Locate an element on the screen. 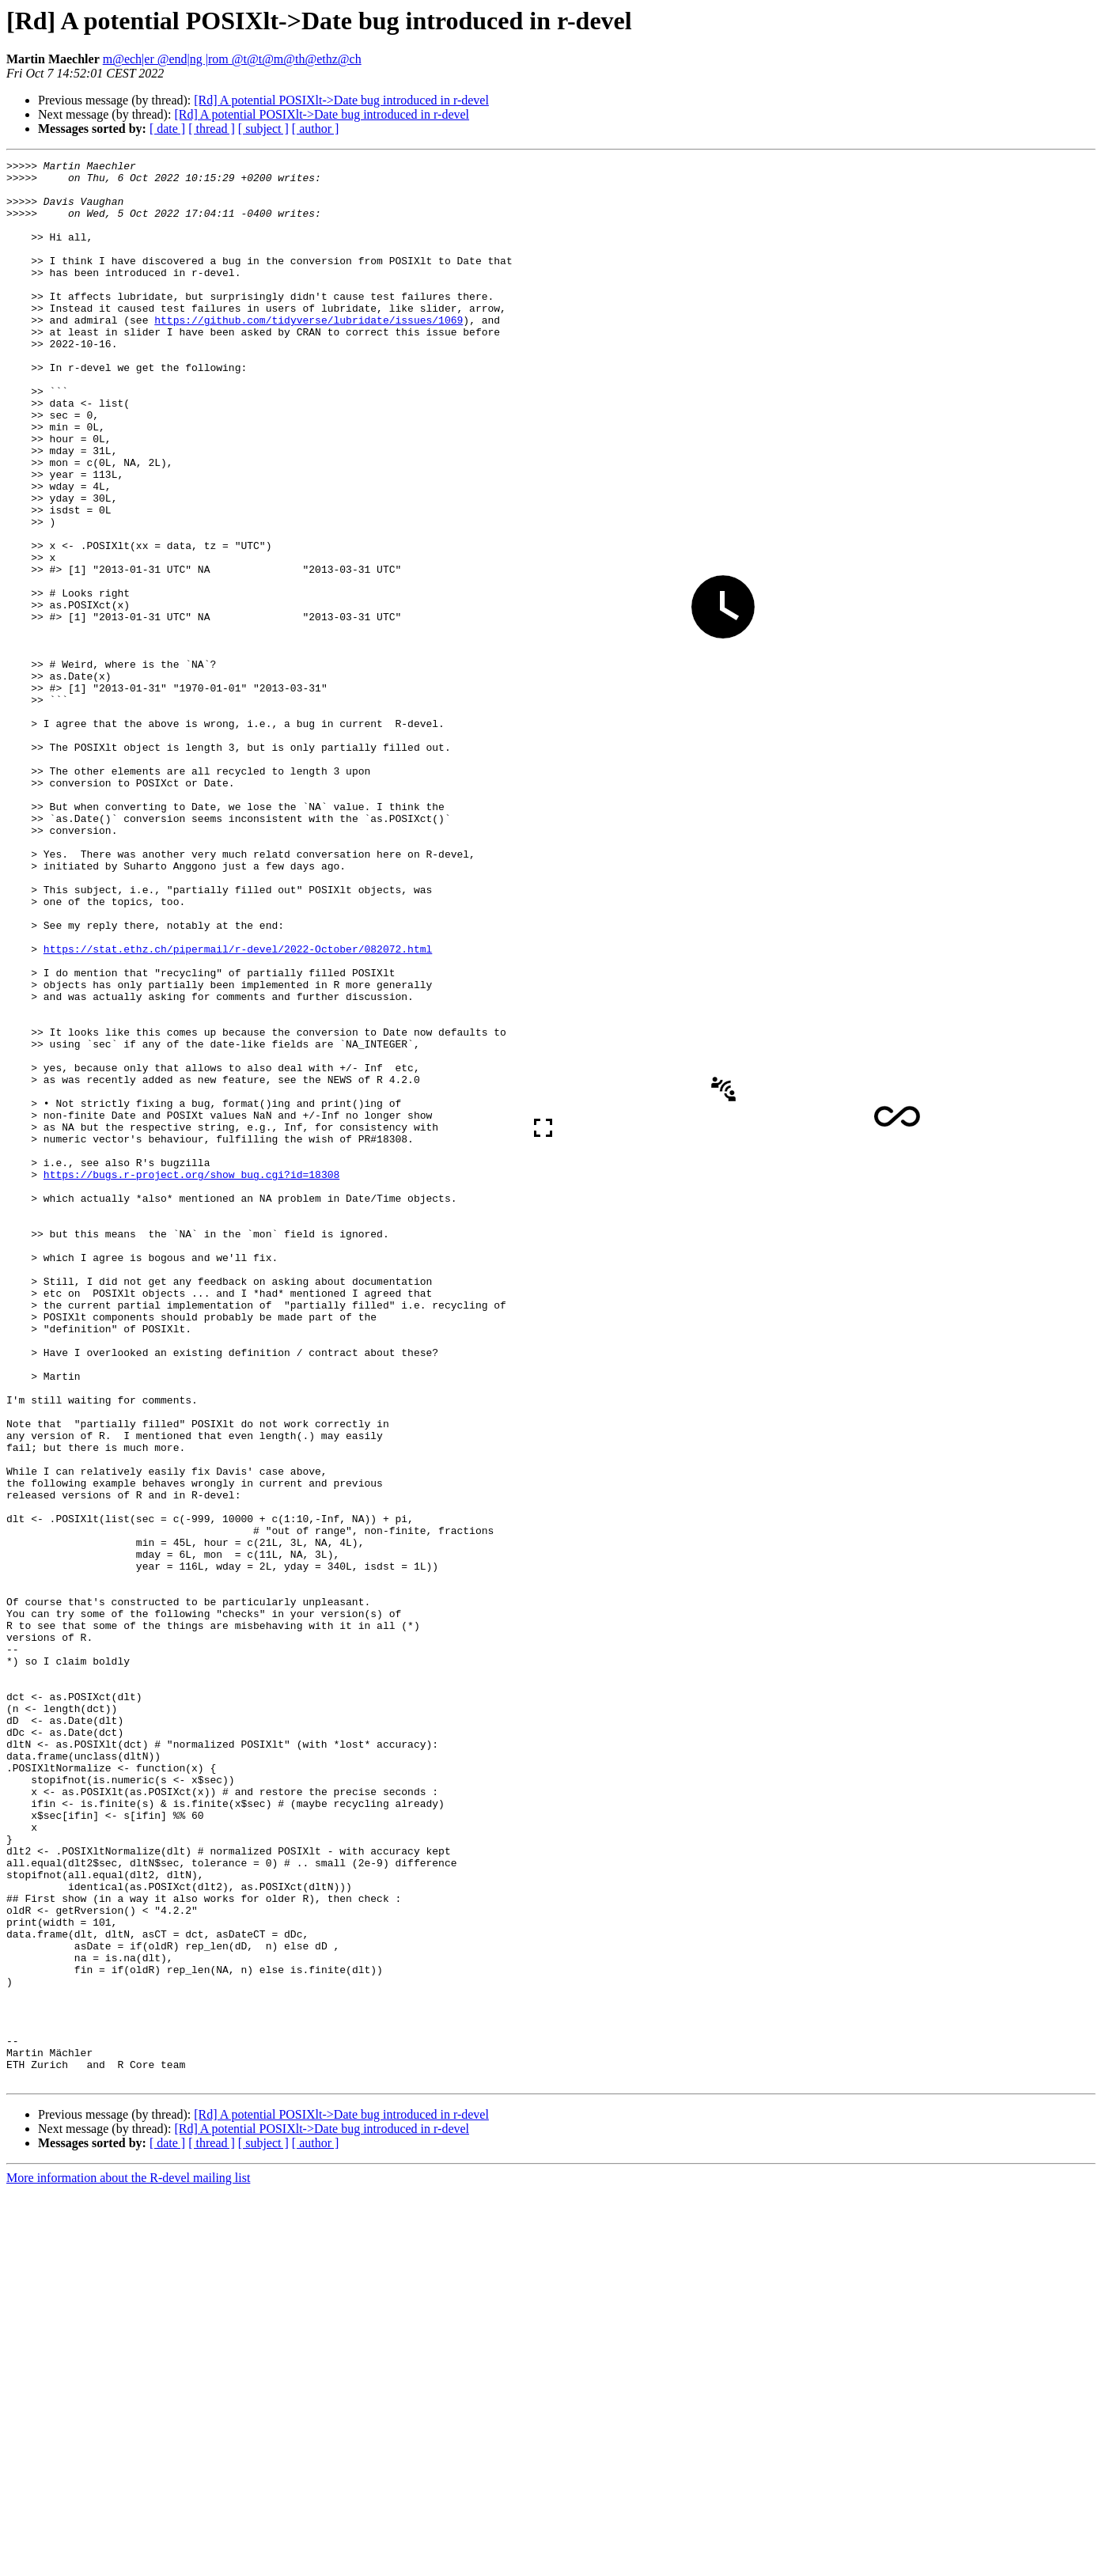 Image resolution: width=1102 pixels, height=2576 pixels. connect with others remotely is located at coordinates (723, 1089).